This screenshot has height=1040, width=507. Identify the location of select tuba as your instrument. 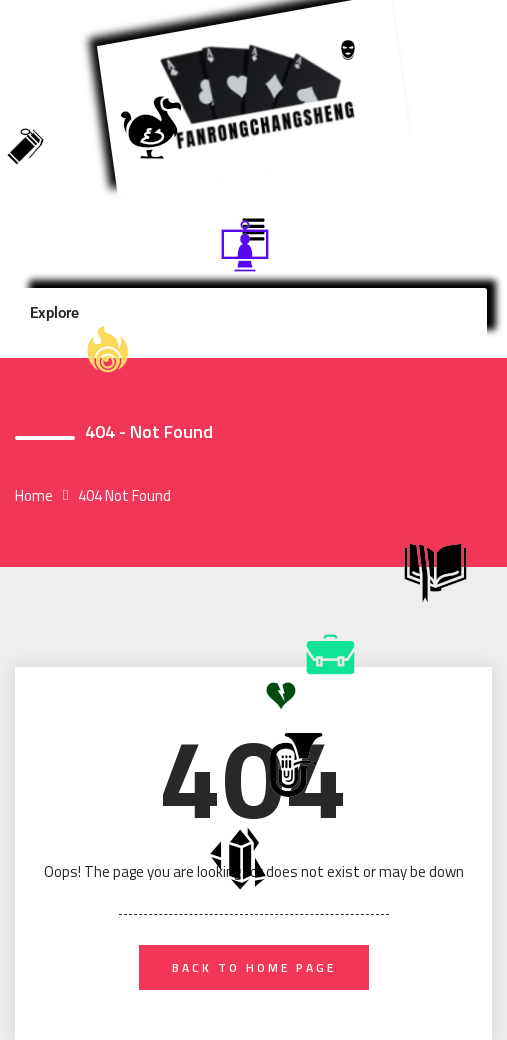
(293, 764).